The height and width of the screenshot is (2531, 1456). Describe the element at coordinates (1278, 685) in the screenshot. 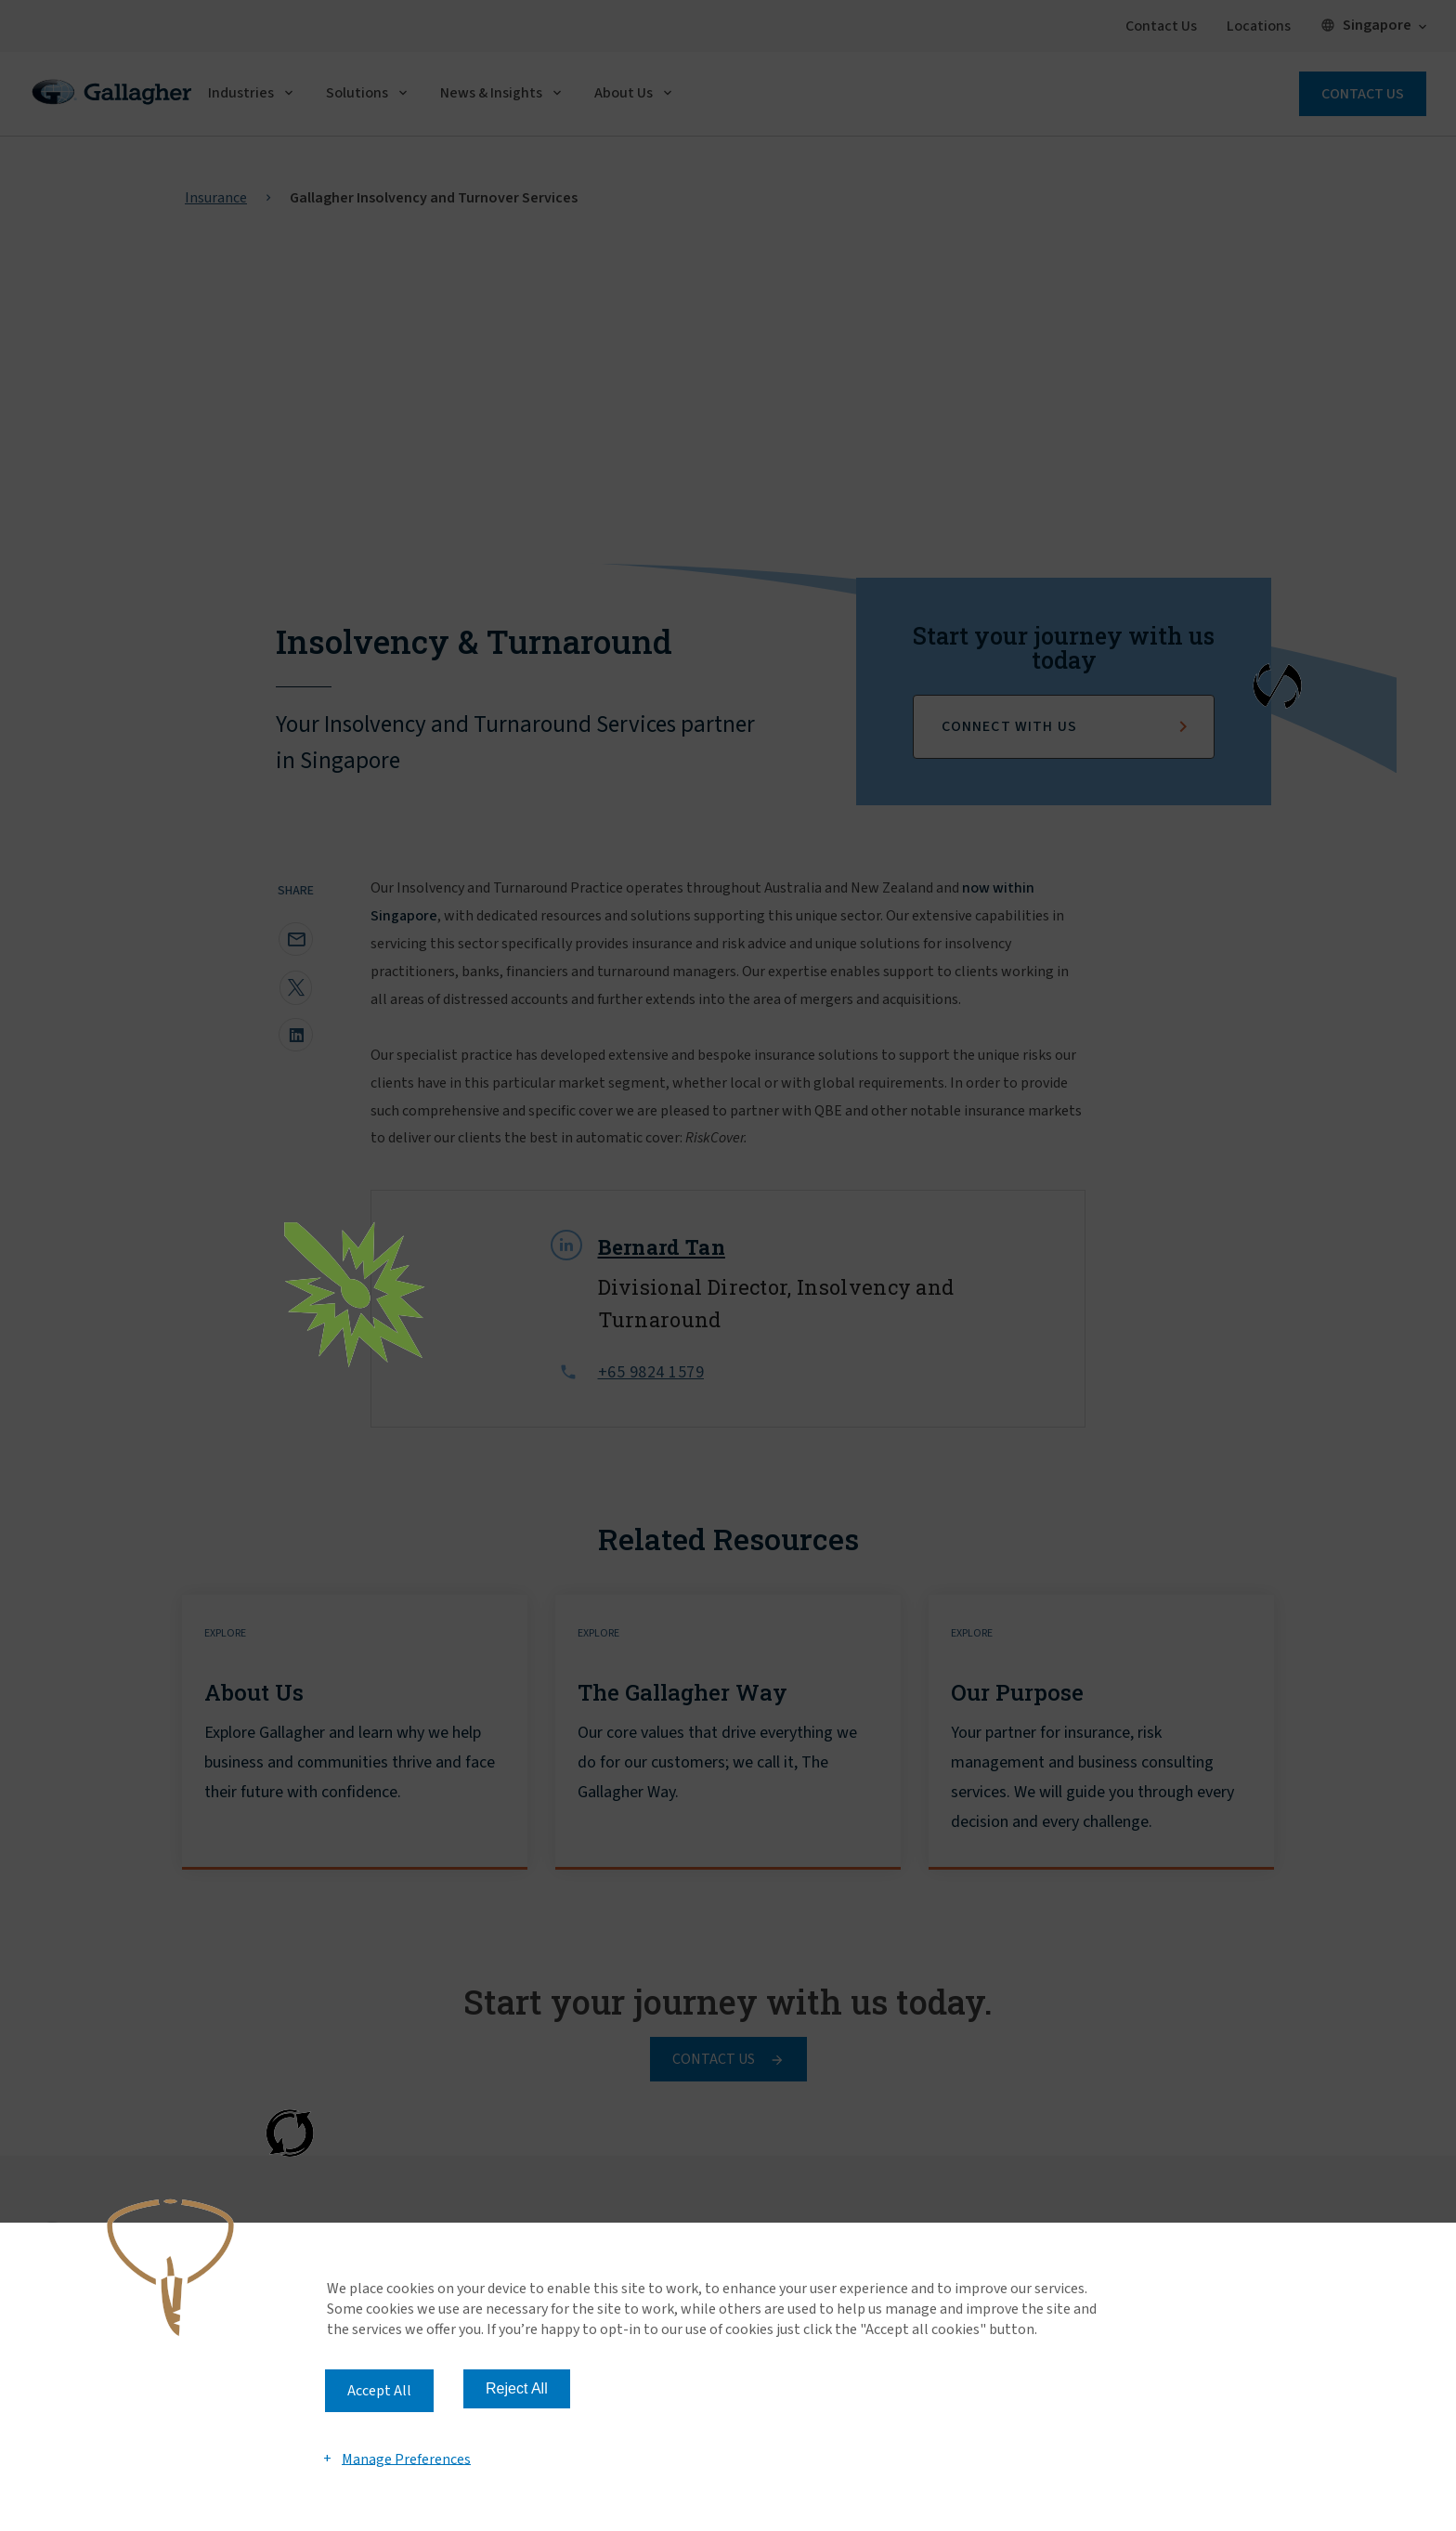

I see `loading or processing in progress` at that location.